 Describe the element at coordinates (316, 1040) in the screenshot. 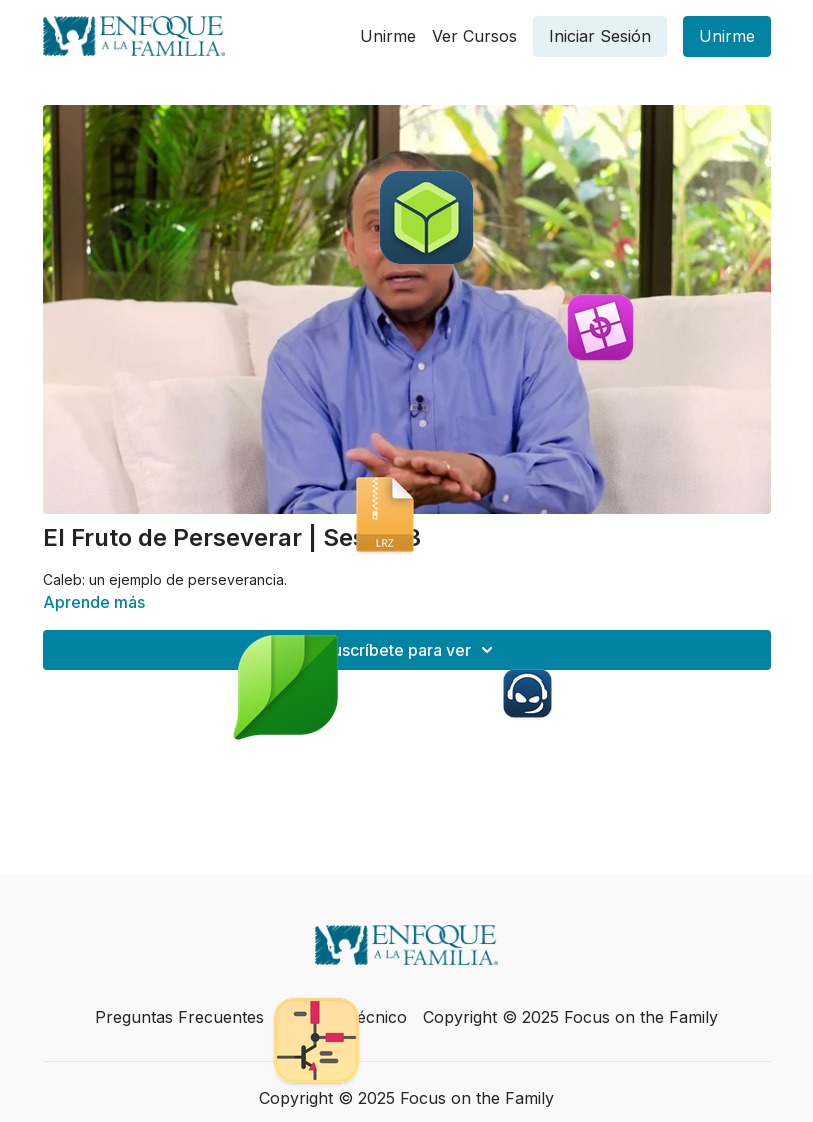

I see `open eeschema circuit schematic editor` at that location.